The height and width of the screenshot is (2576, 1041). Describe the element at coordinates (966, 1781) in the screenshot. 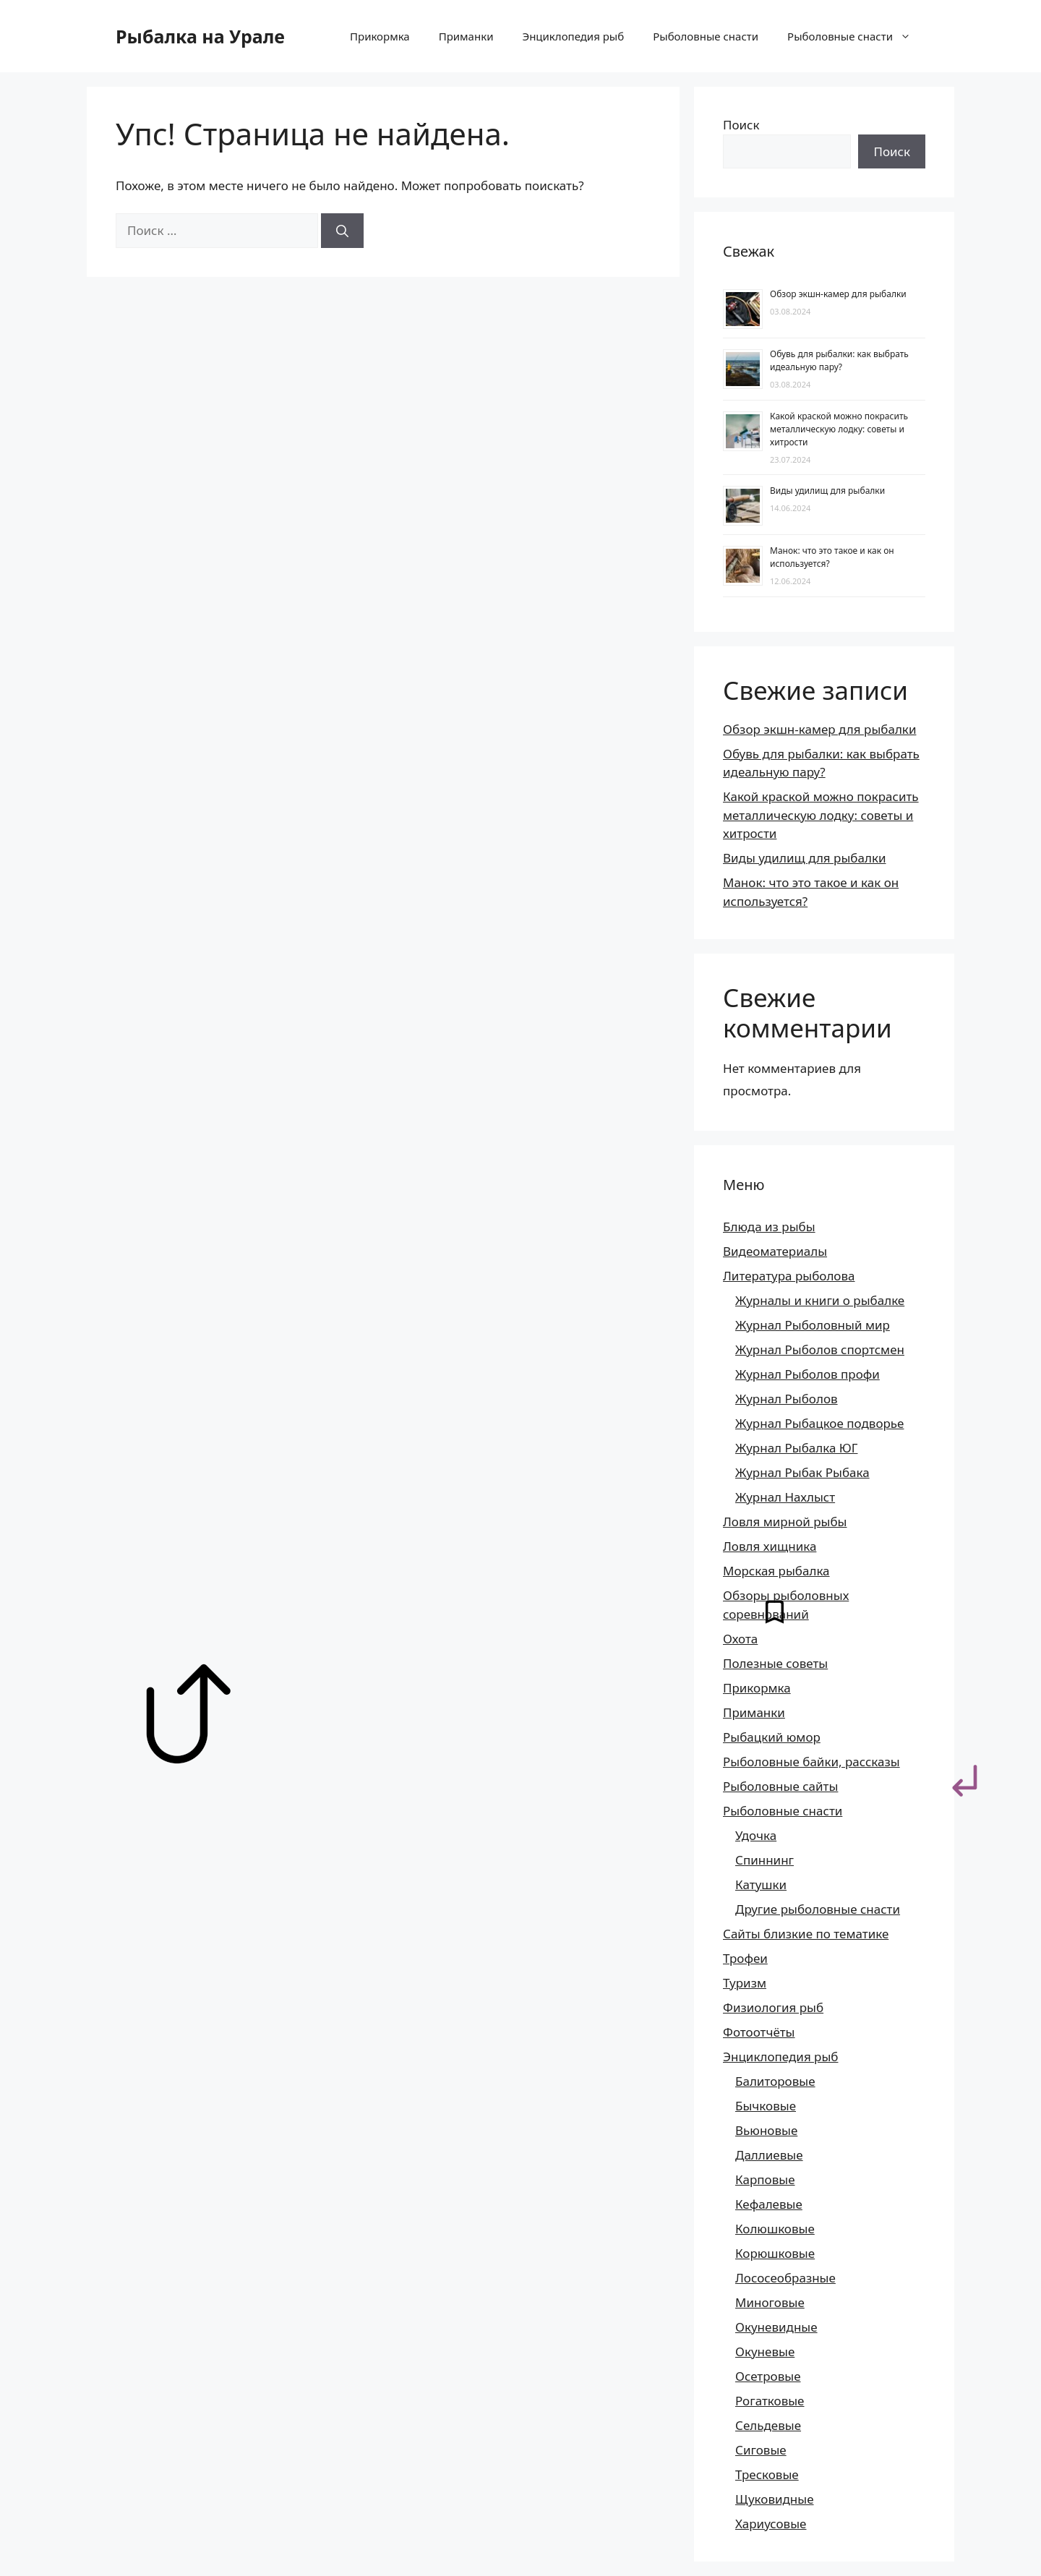

I see `return to previous line or item` at that location.